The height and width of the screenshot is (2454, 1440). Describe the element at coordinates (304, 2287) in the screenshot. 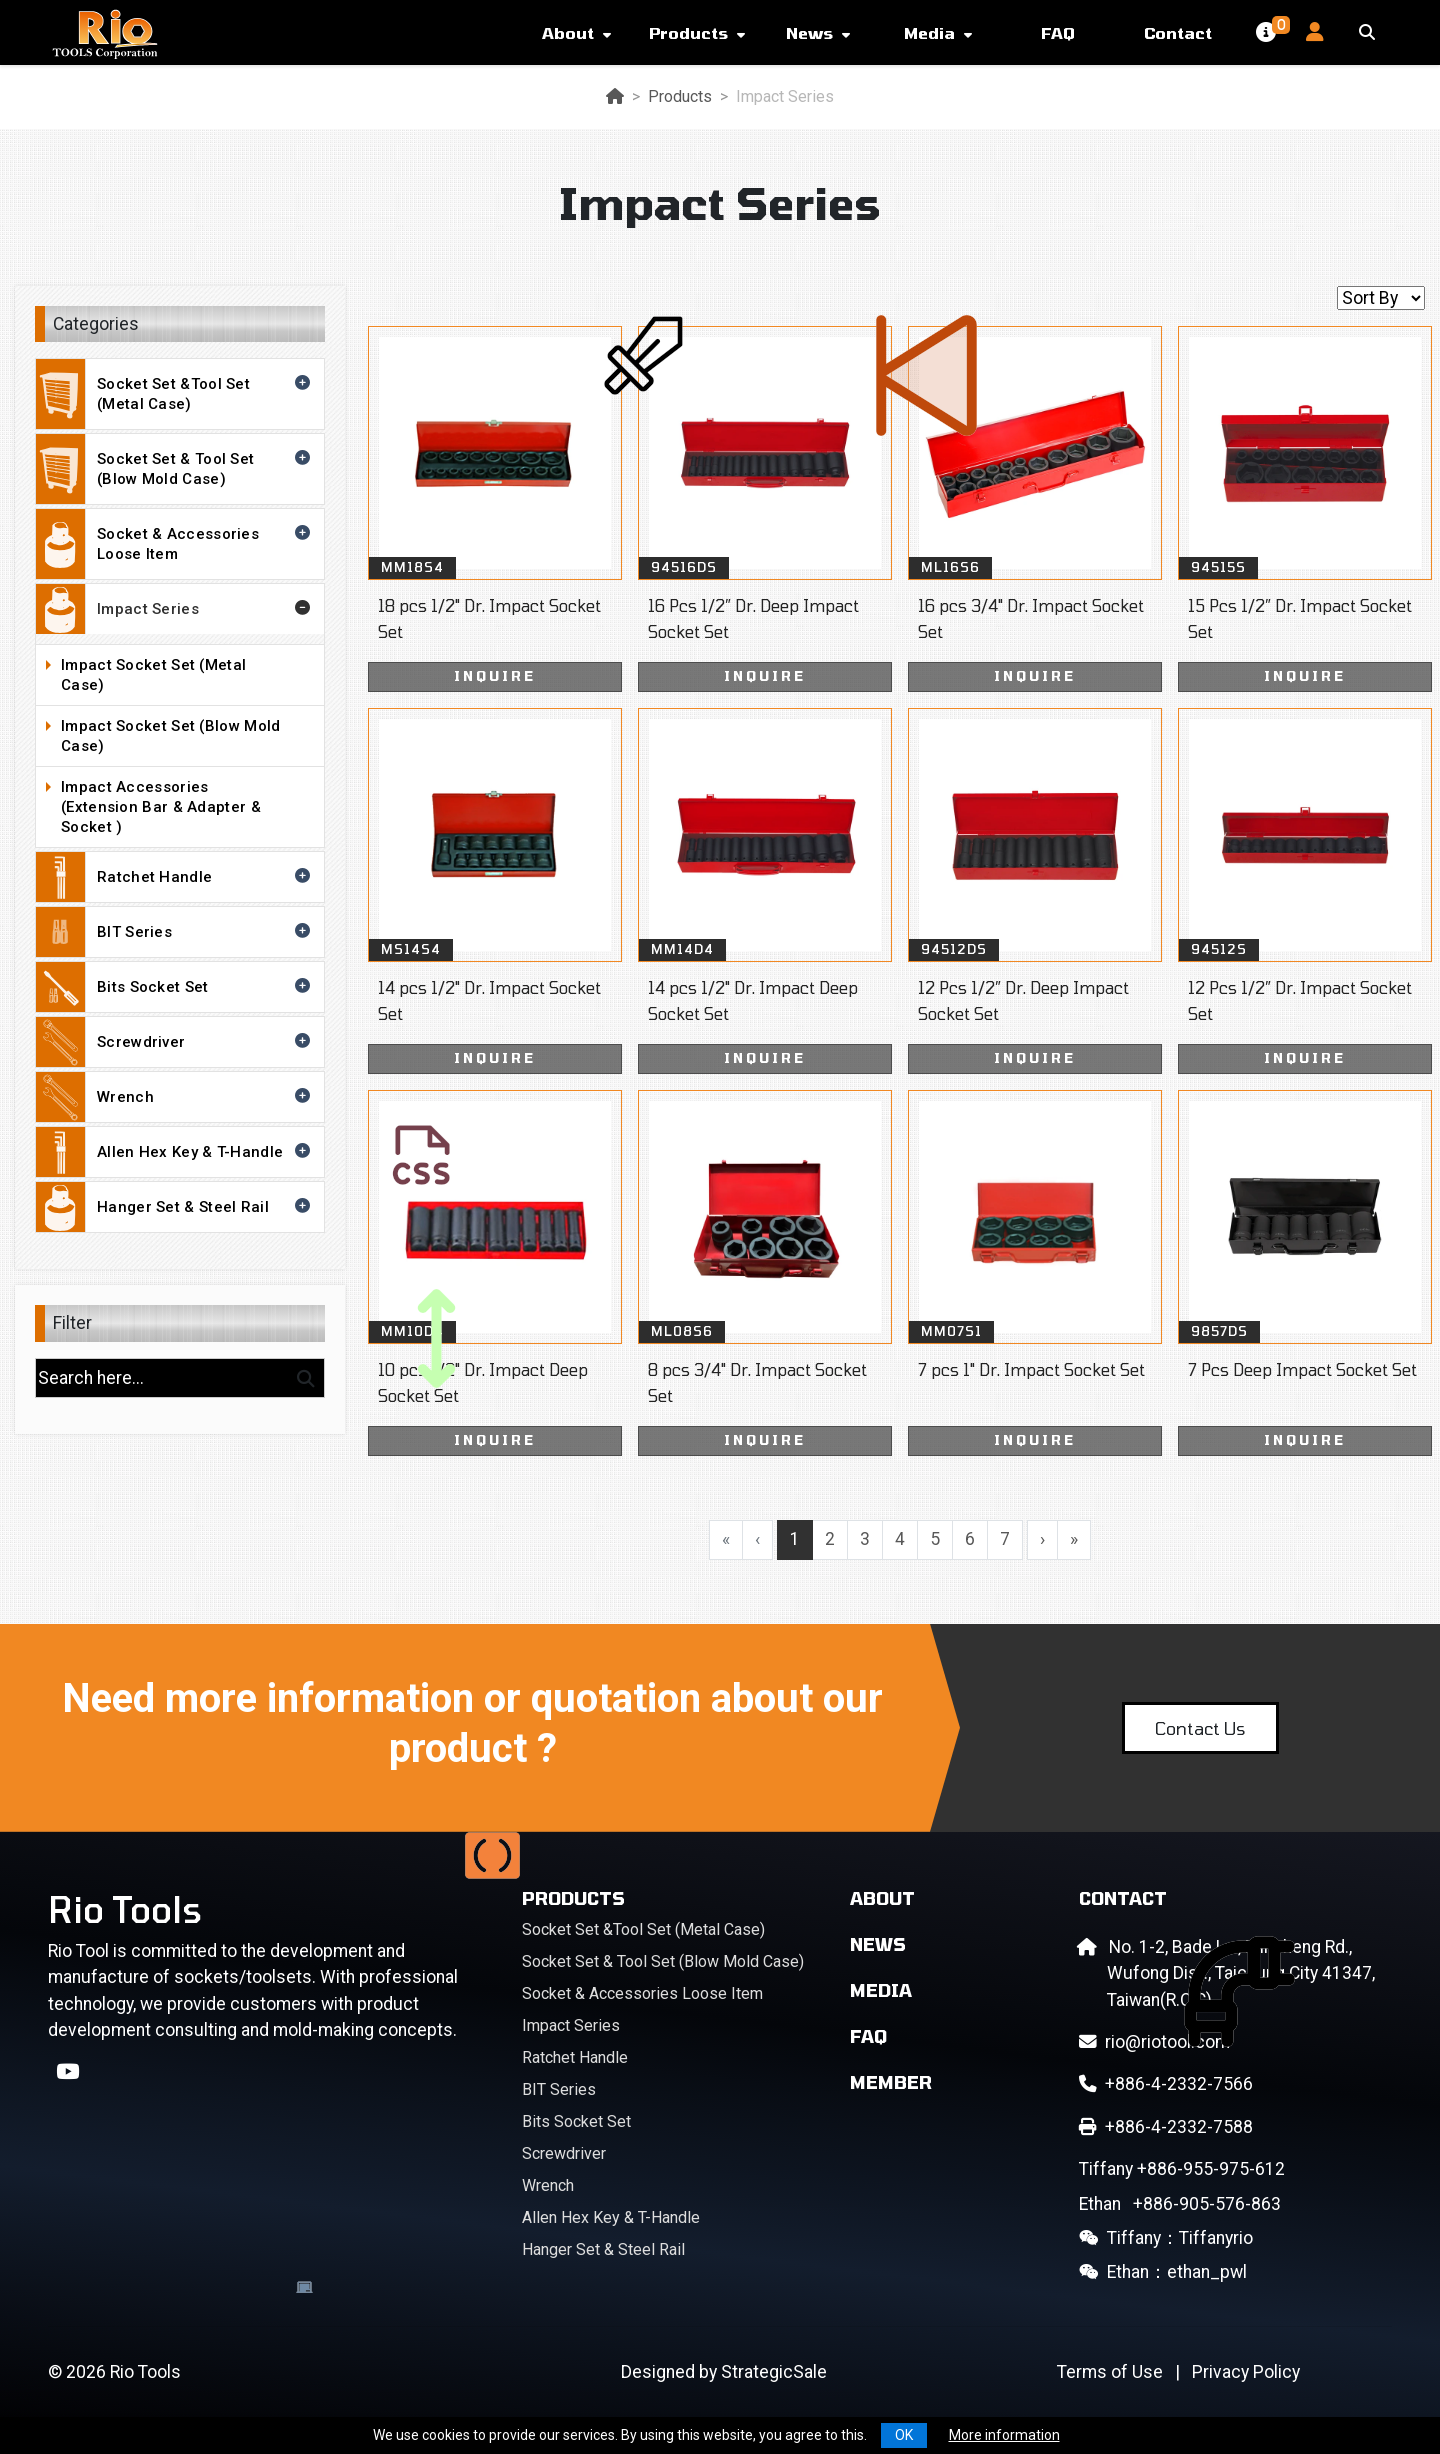

I see `access whiteboard or presentation mode` at that location.